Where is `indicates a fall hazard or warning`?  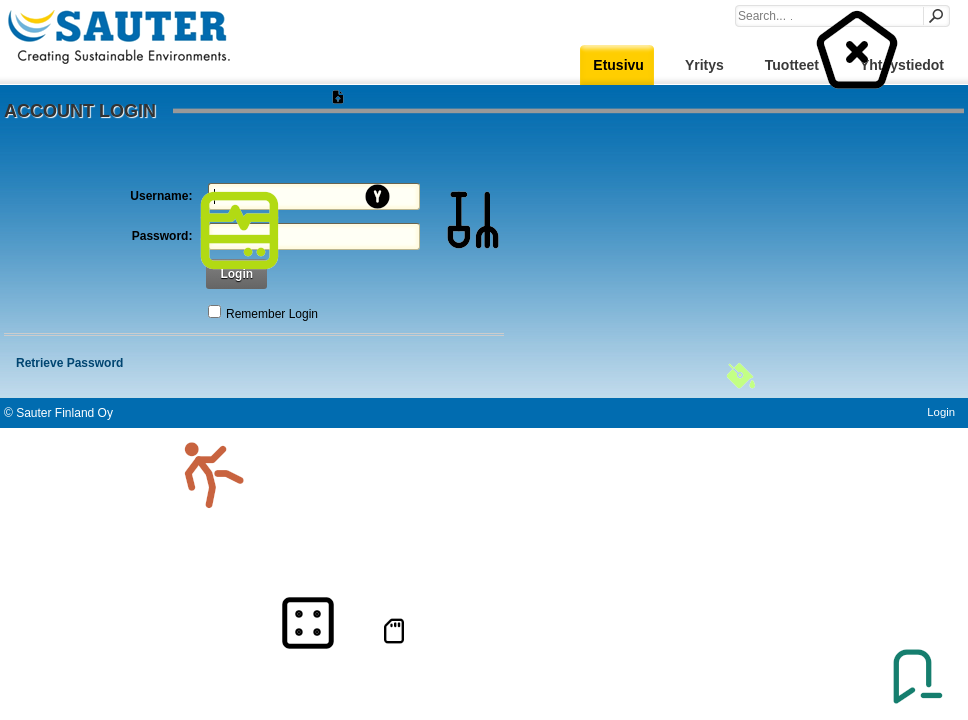 indicates a fall hazard or warning is located at coordinates (212, 473).